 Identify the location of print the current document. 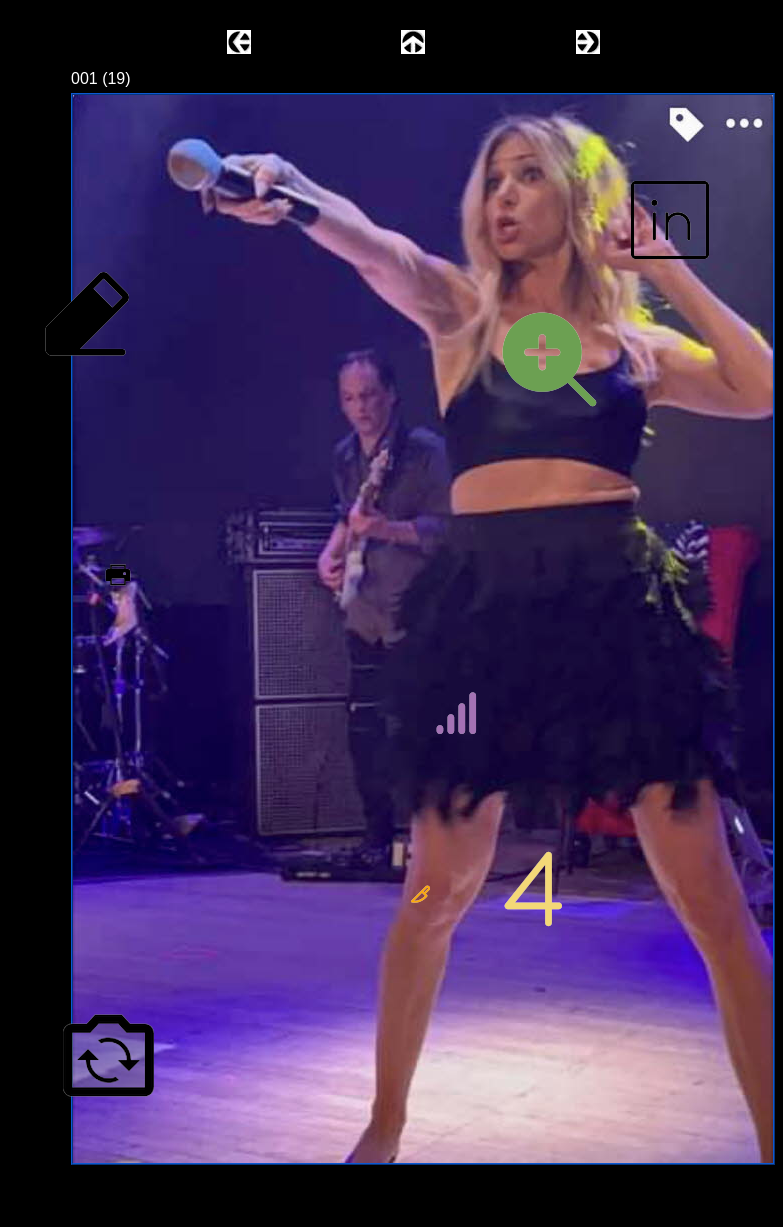
(118, 575).